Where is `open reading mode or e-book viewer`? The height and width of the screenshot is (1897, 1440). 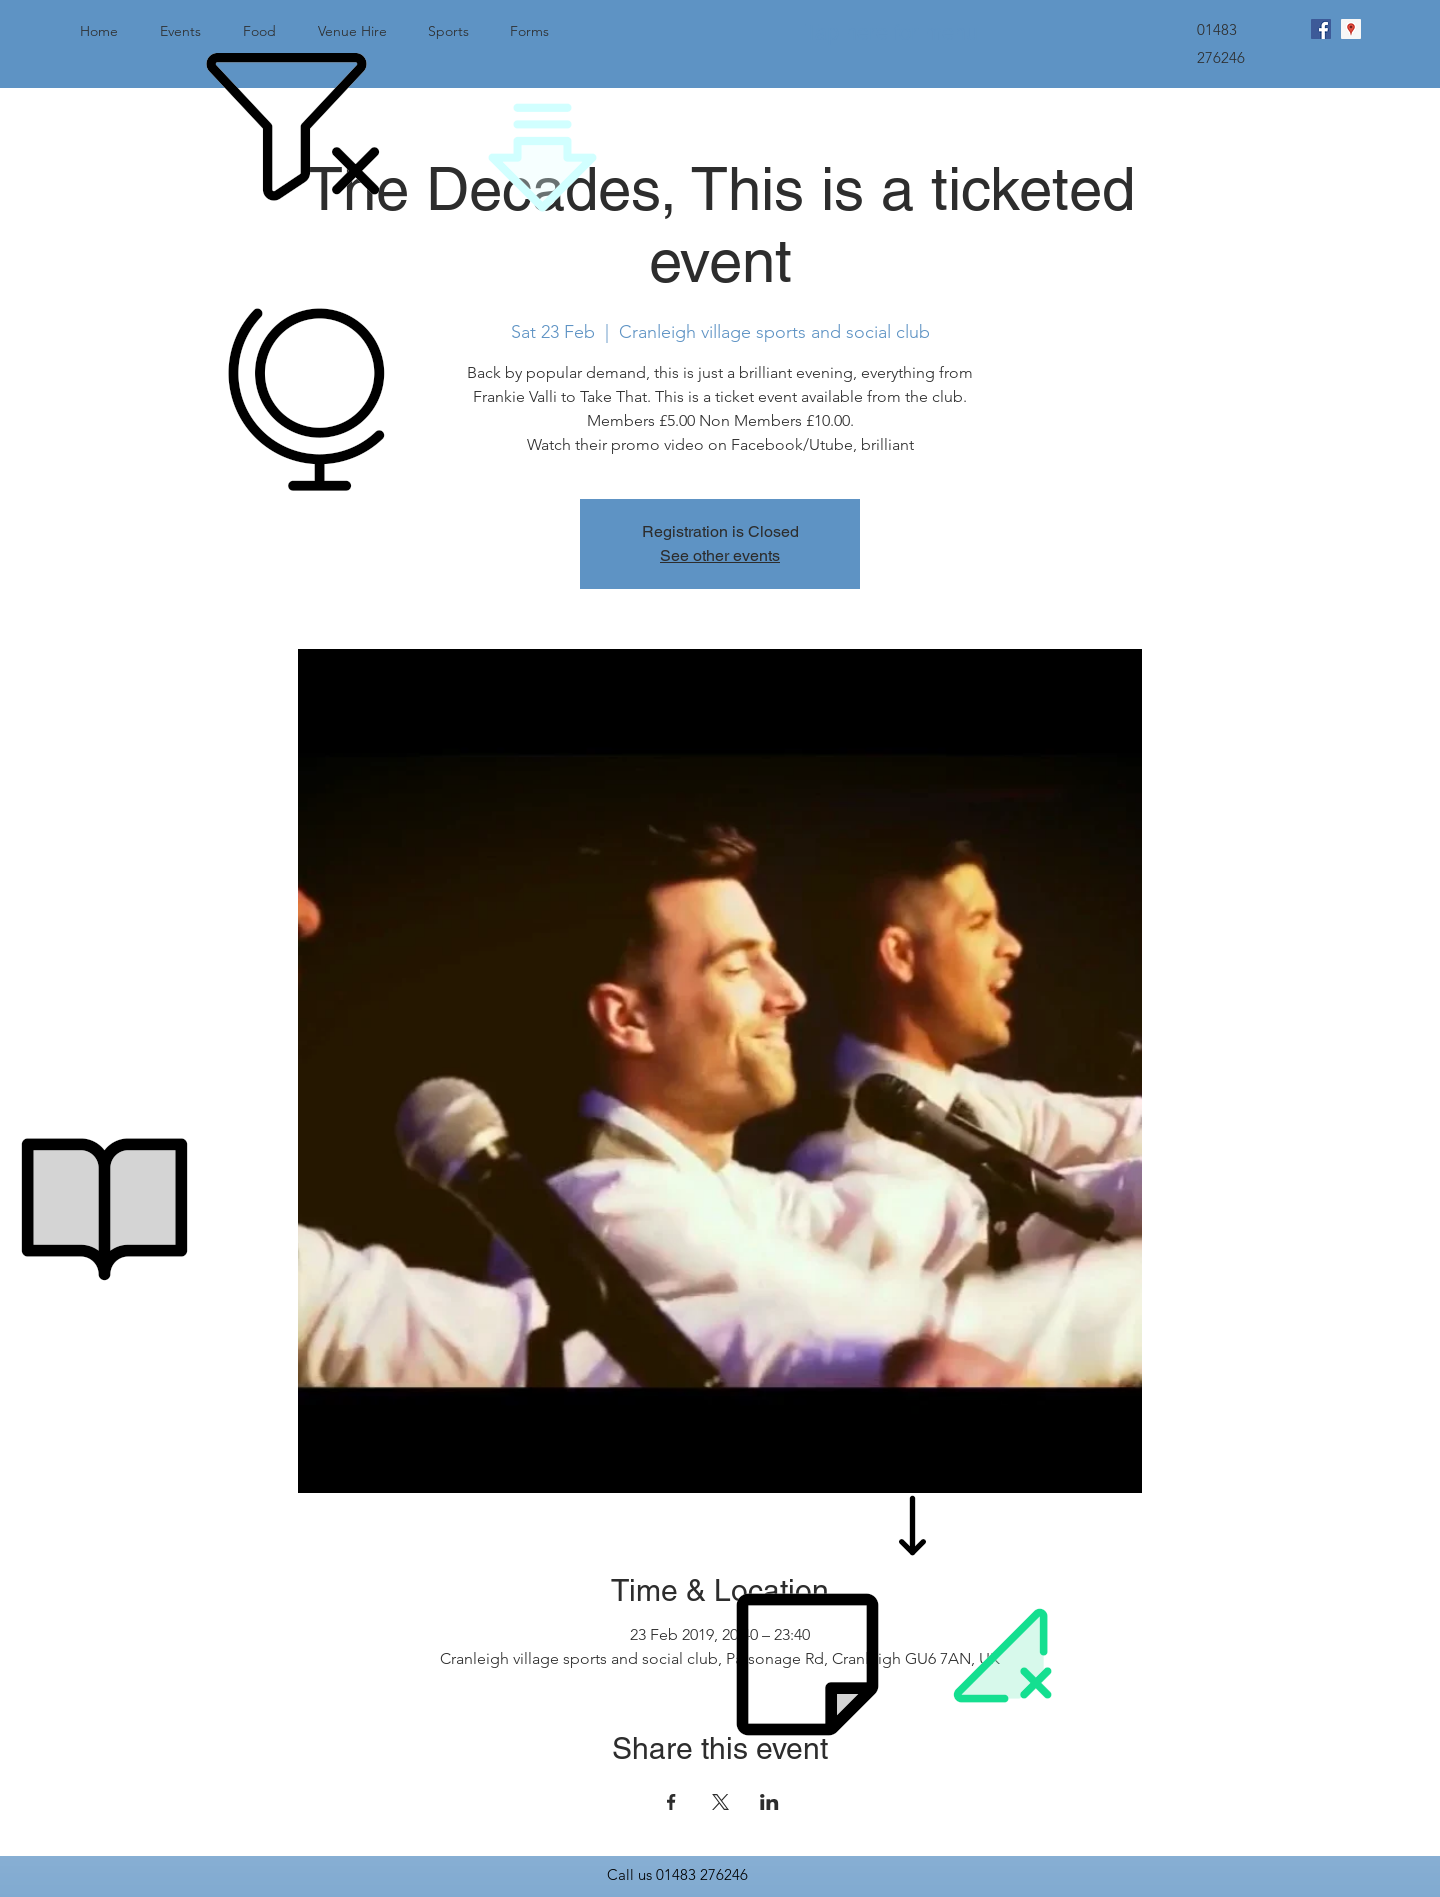 open reading mode or e-book viewer is located at coordinates (104, 1197).